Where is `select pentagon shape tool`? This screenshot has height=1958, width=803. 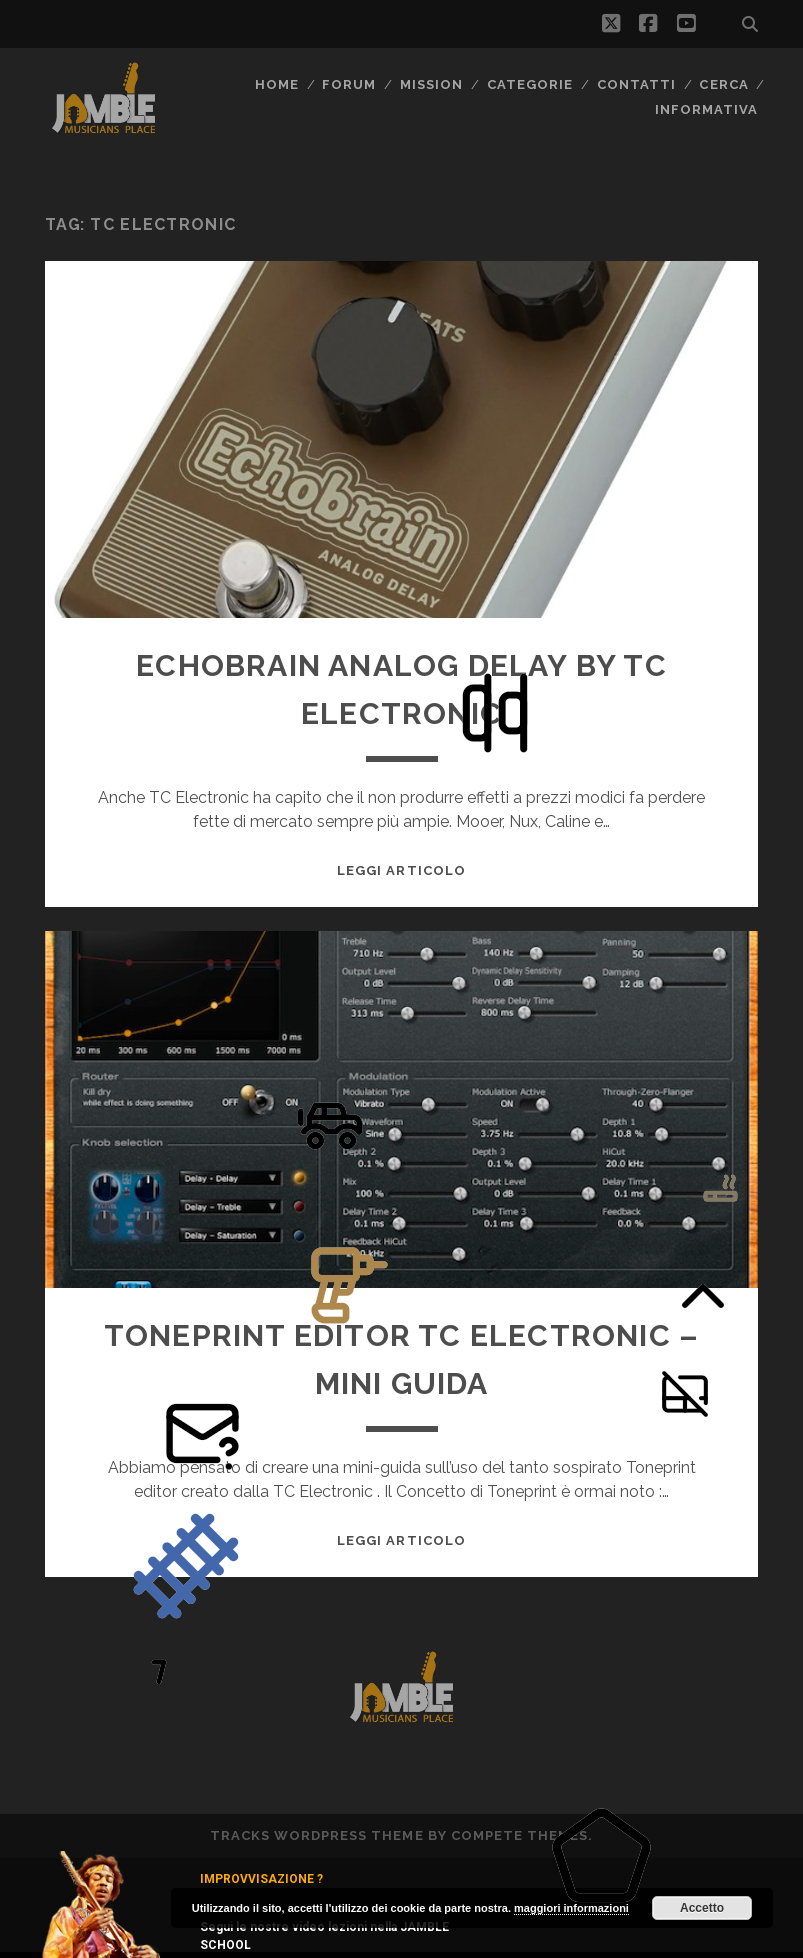
select pentagon shape tool is located at coordinates (601, 1857).